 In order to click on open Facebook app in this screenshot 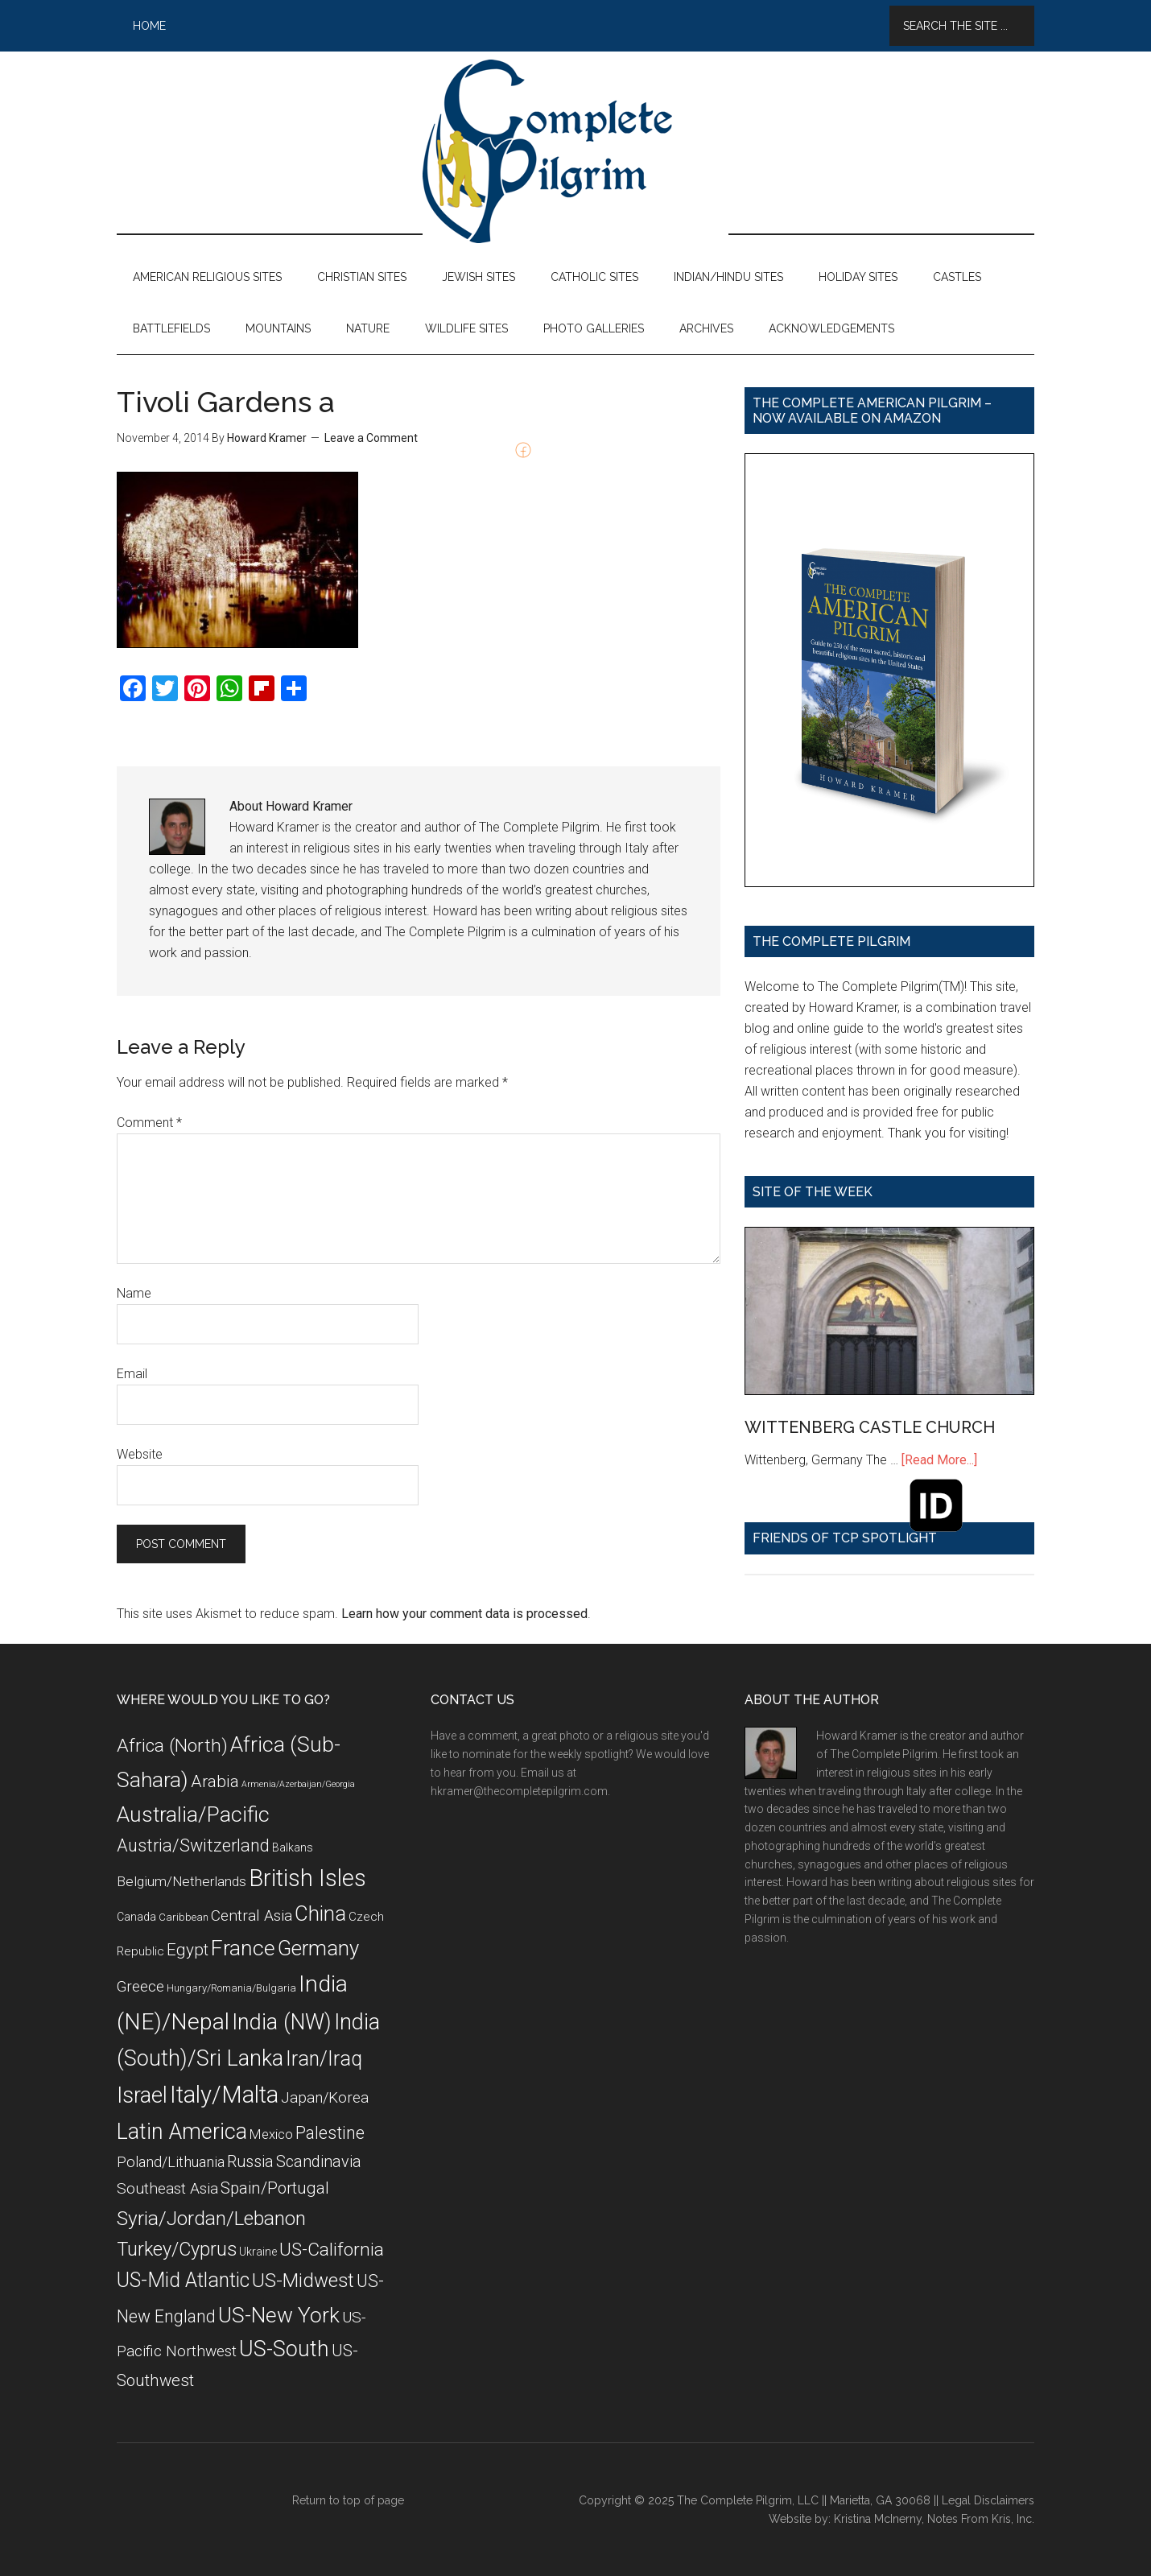, I will do `click(523, 450)`.